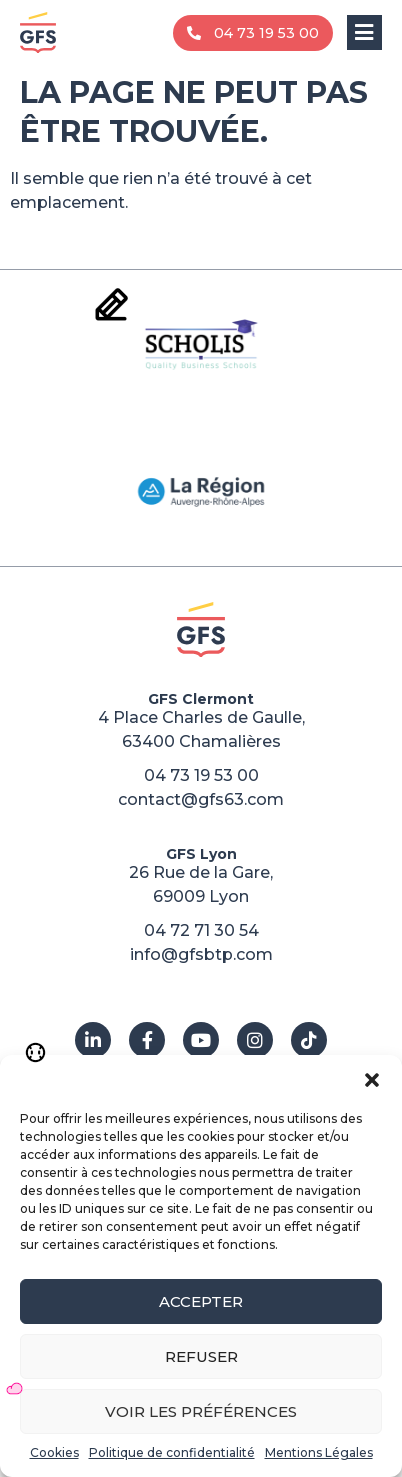 This screenshot has height=1477, width=402. What do you see at coordinates (35, 1052) in the screenshot?
I see `view baseball scores or stats` at bounding box center [35, 1052].